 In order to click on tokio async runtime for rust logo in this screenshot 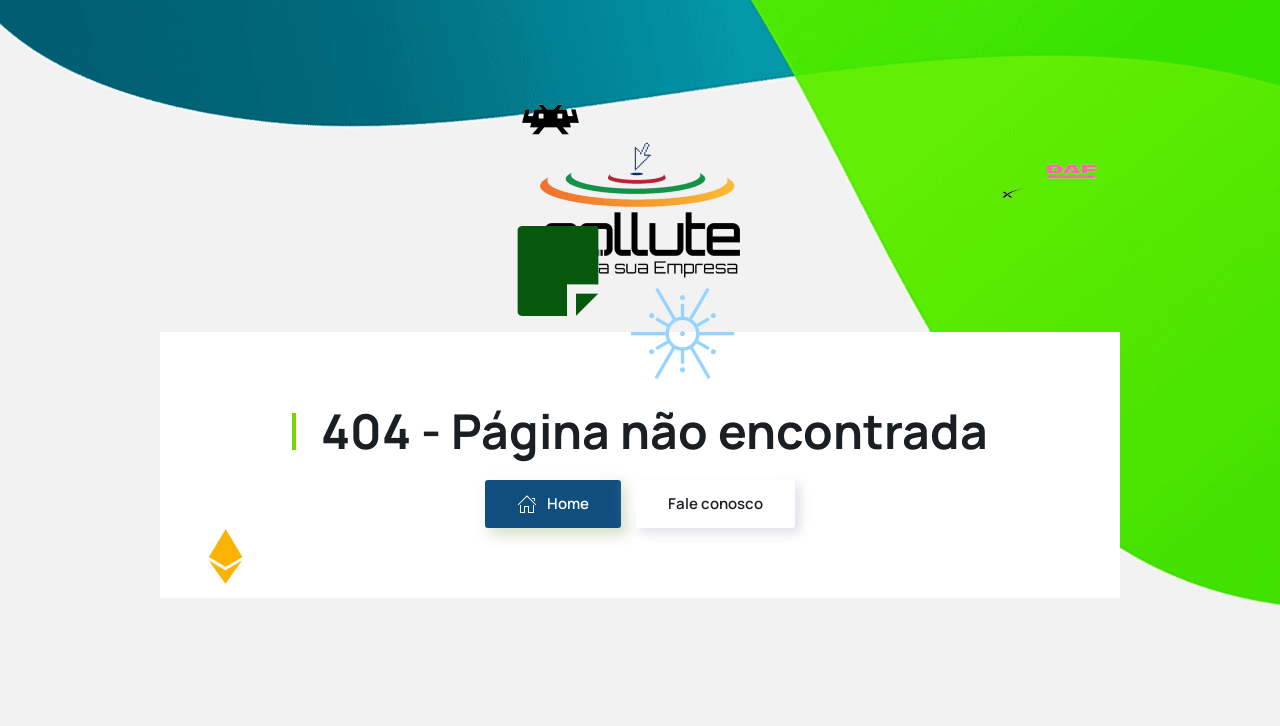, I will do `click(682, 333)`.